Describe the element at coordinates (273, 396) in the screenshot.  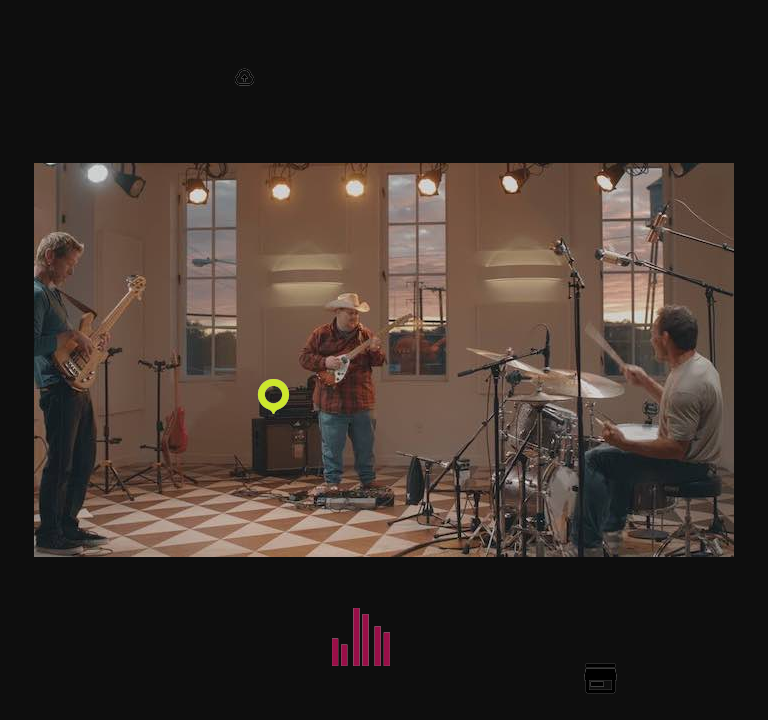
I see `open OsmAnd navigation app` at that location.